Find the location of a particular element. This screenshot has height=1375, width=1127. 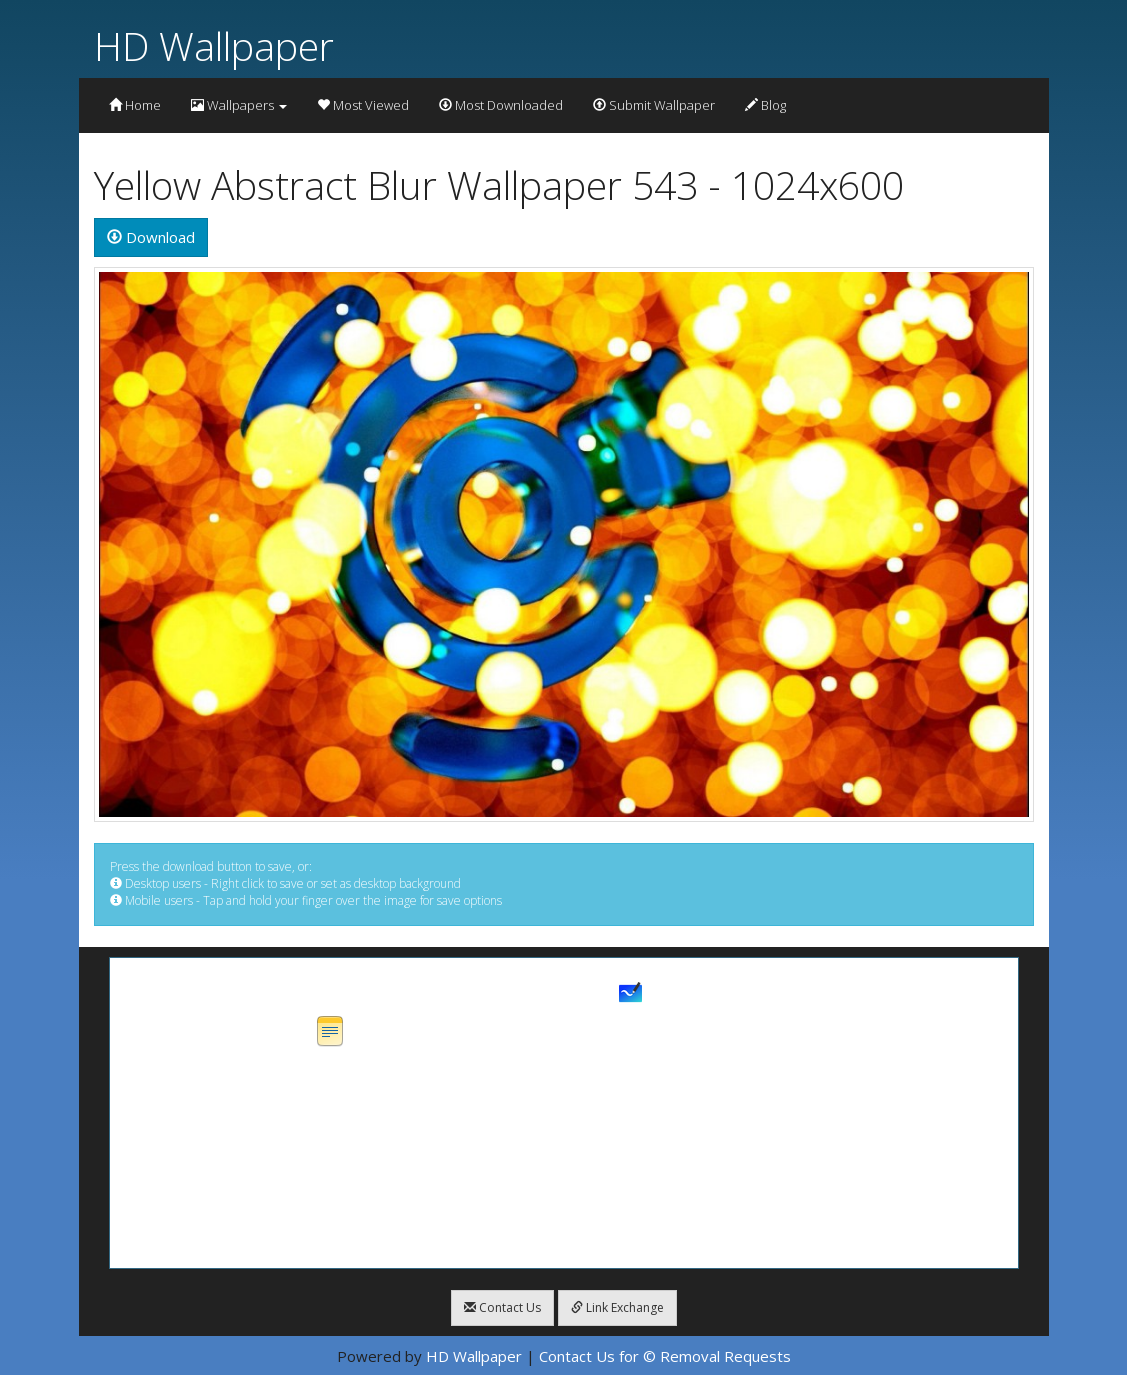

open the whiteboard app is located at coordinates (630, 993).